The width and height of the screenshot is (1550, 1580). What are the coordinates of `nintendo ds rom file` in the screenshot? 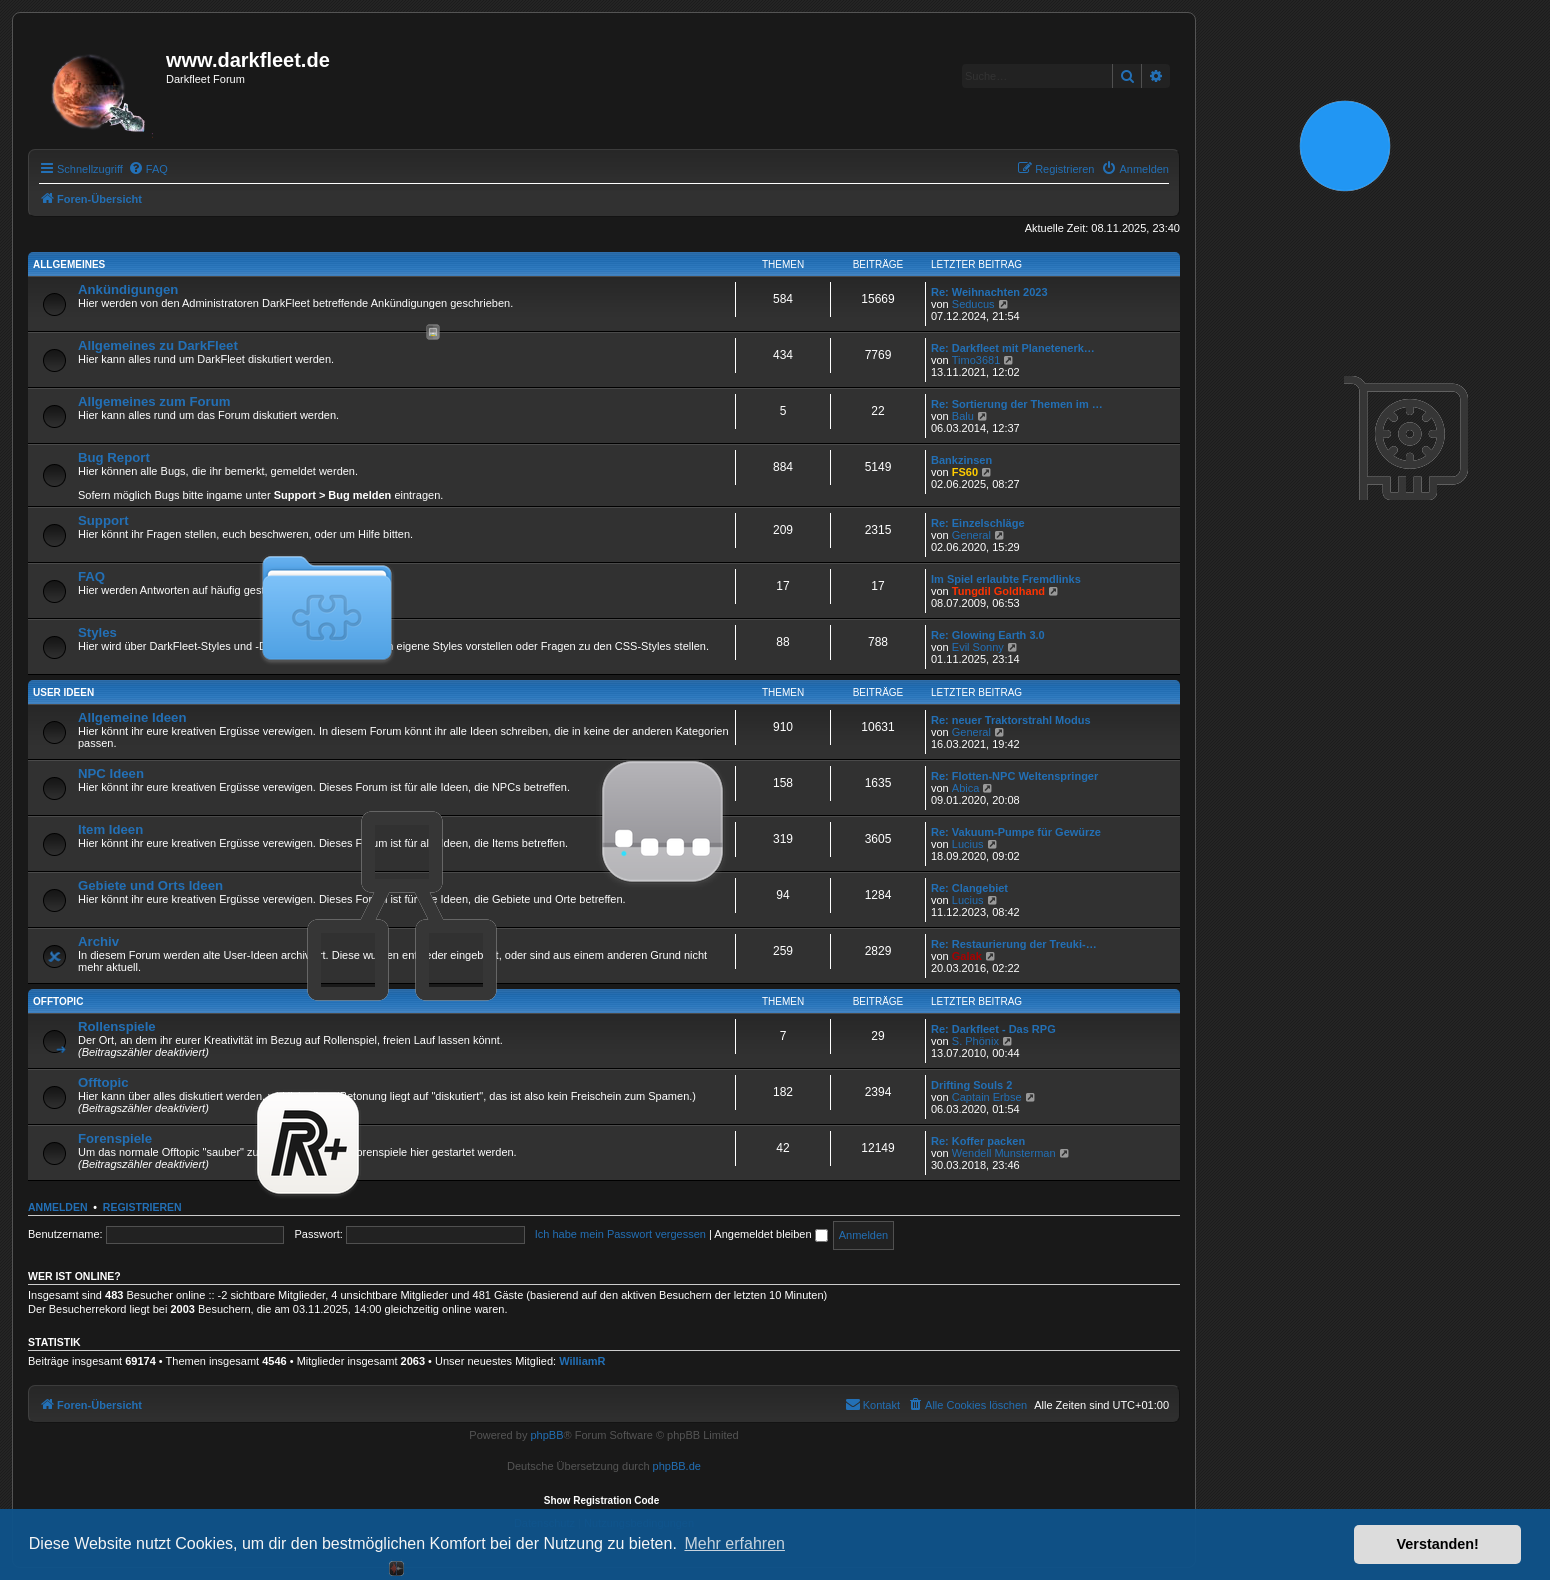 It's located at (433, 332).